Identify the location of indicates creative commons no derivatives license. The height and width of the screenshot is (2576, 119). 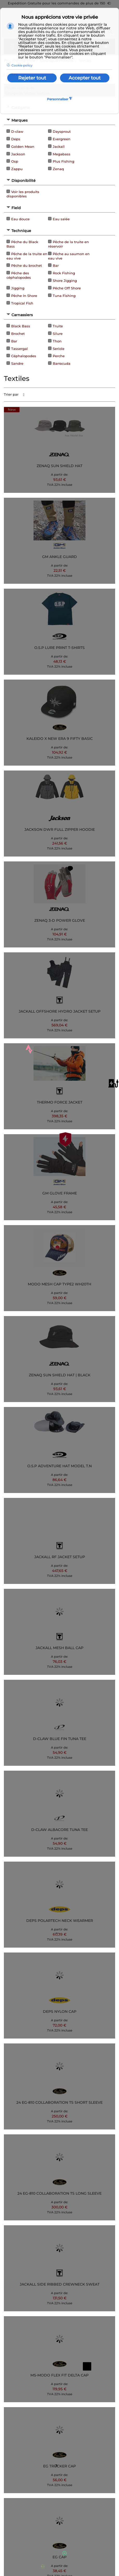
(64, 2553).